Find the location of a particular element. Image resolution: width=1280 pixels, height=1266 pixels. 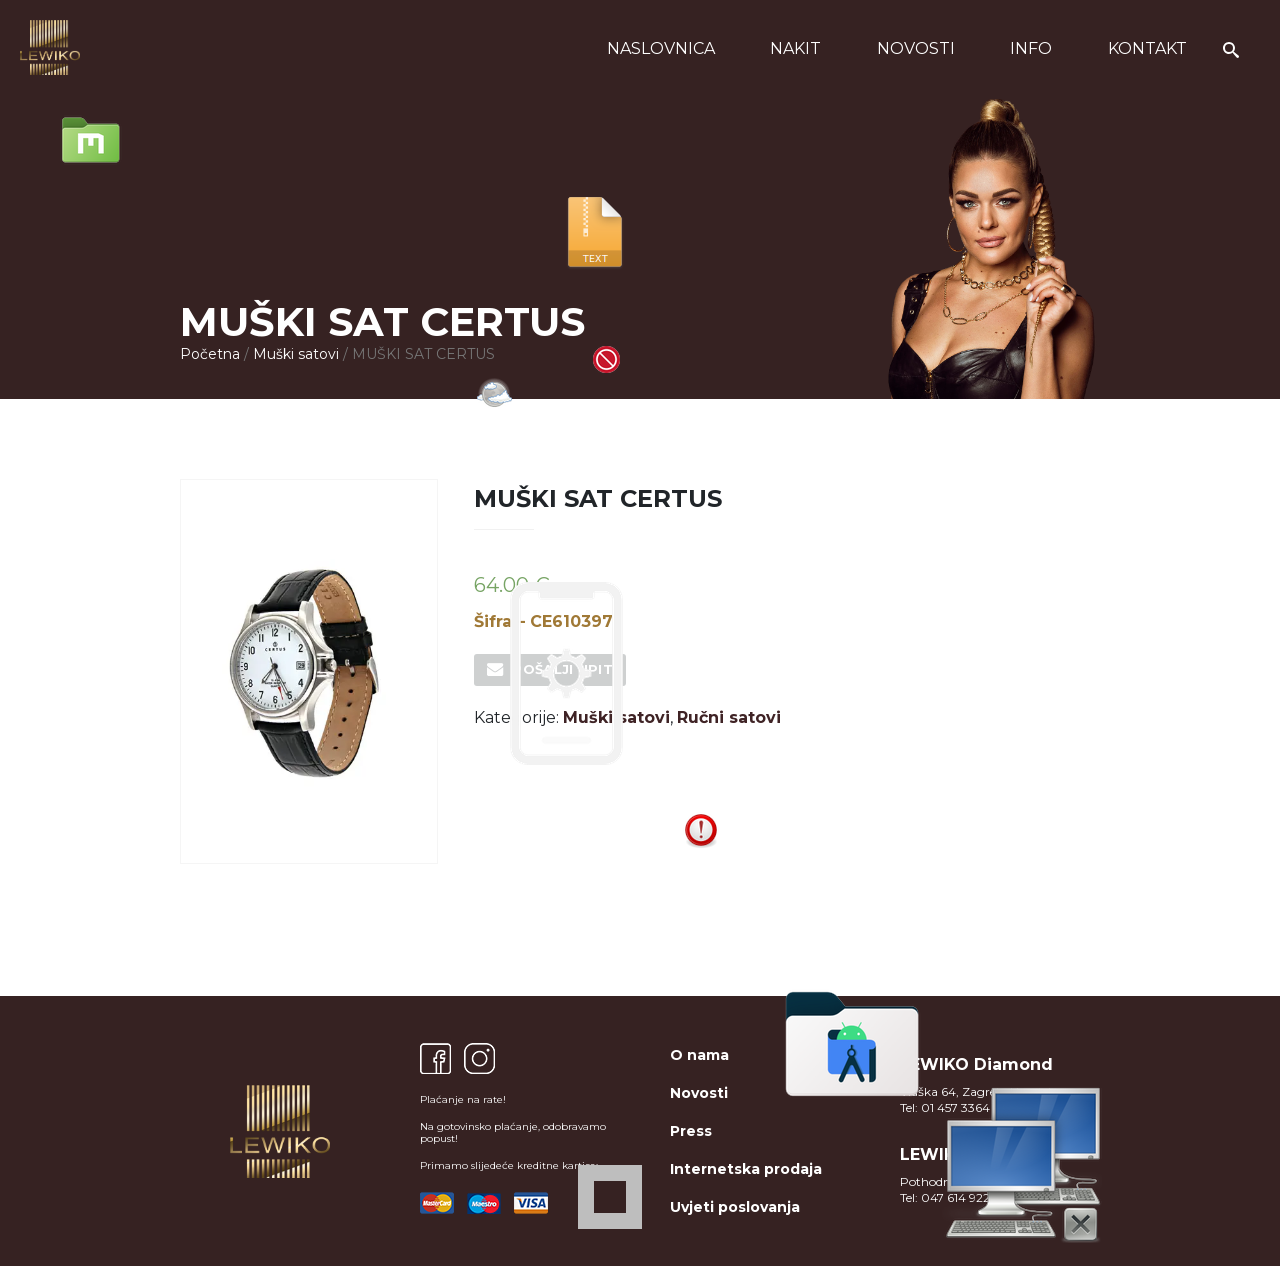

indicates important or critical information is located at coordinates (701, 830).